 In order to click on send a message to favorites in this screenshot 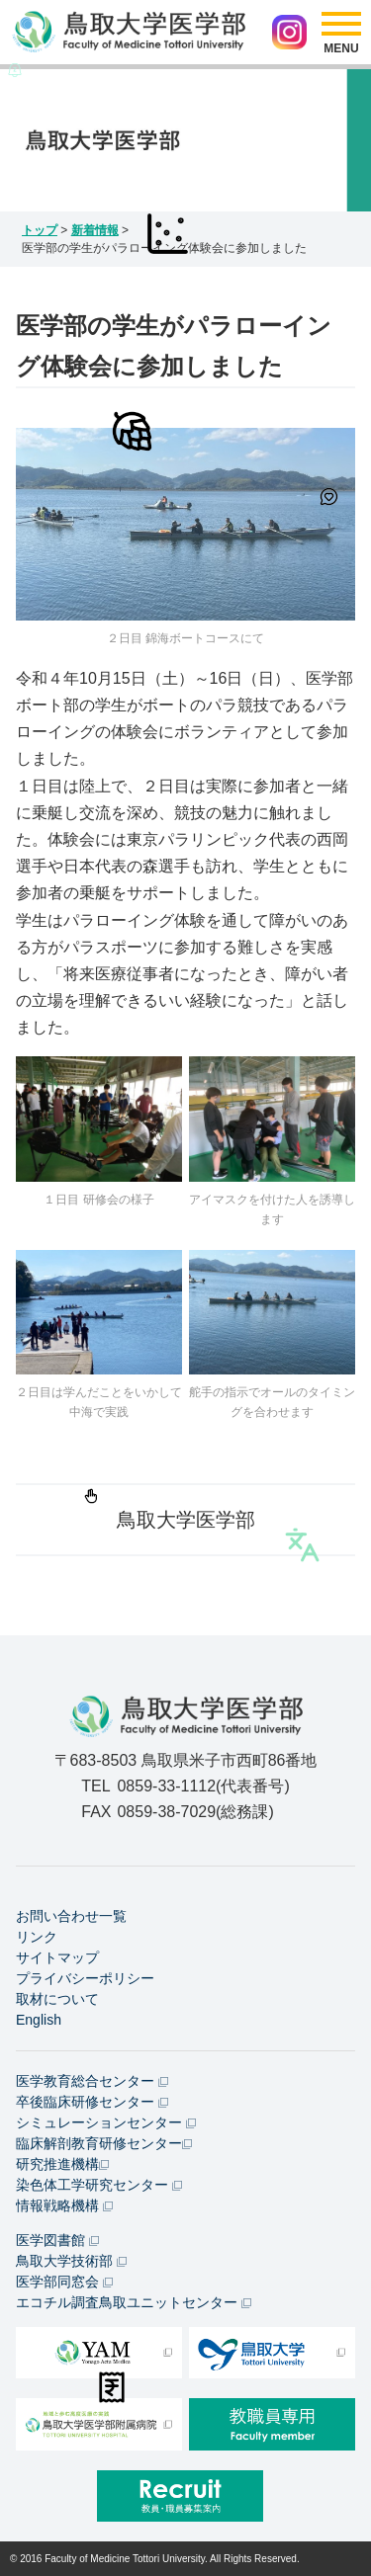, I will do `click(328, 496)`.